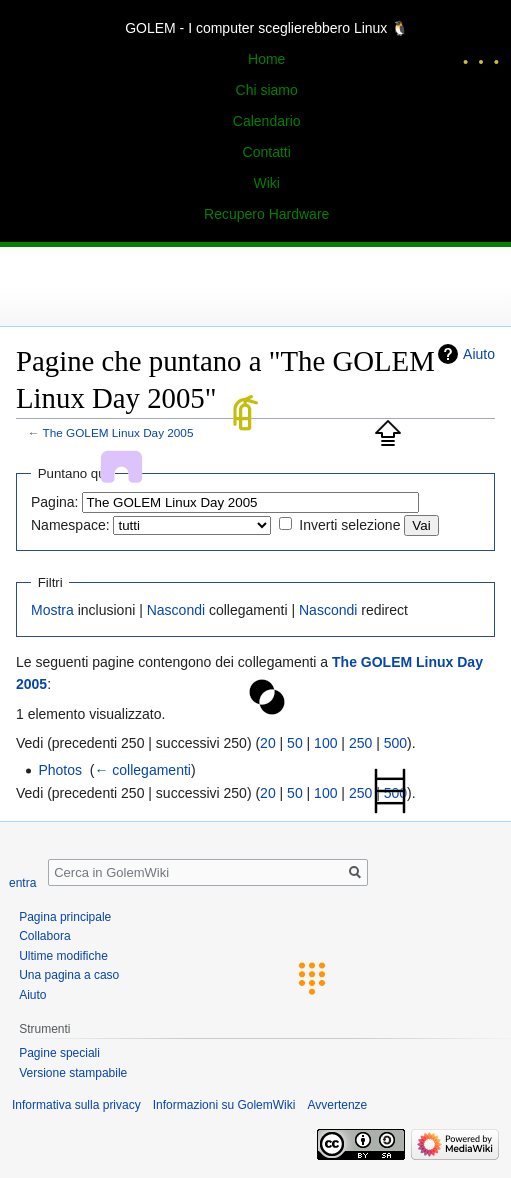 This screenshot has width=511, height=1178. I want to click on view bridge or infrastructure information, so click(121, 464).